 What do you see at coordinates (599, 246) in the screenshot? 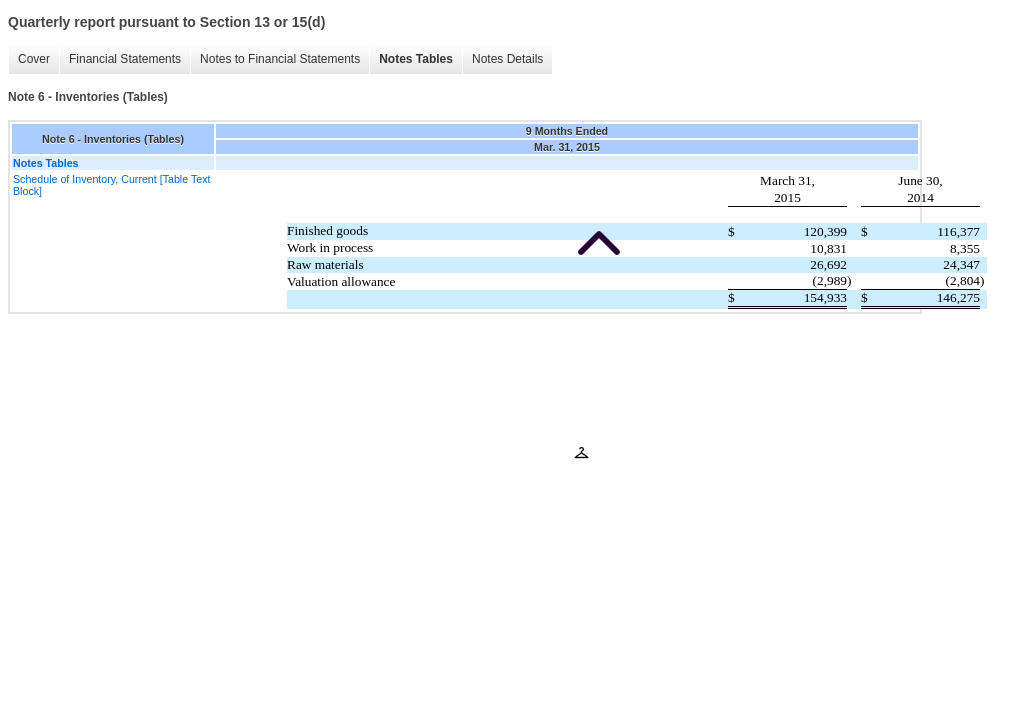
I see `collapse an expanded section` at bounding box center [599, 246].